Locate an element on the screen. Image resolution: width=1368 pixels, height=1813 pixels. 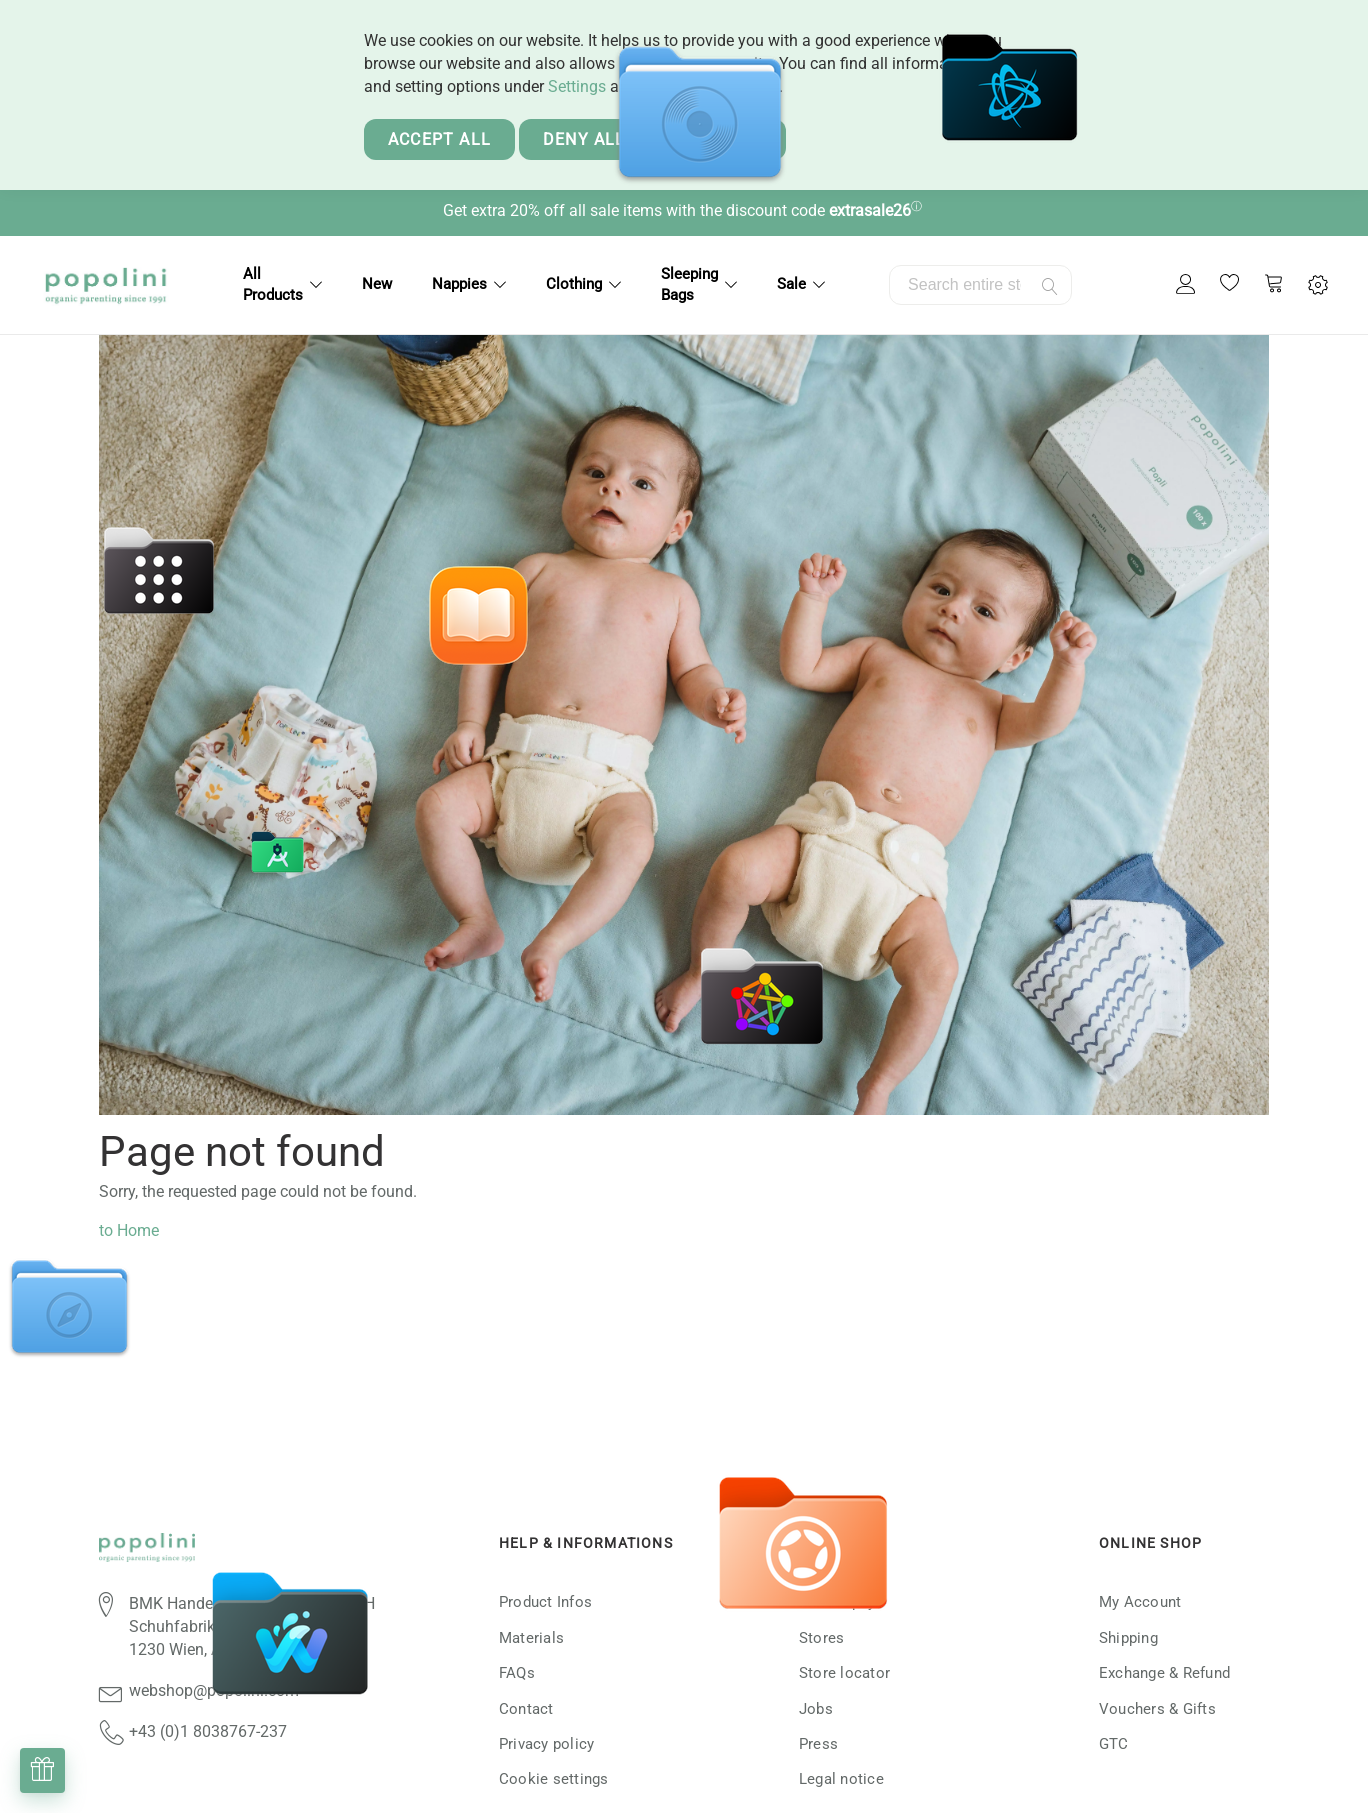
open web browser bookmarks folder is located at coordinates (69, 1306).